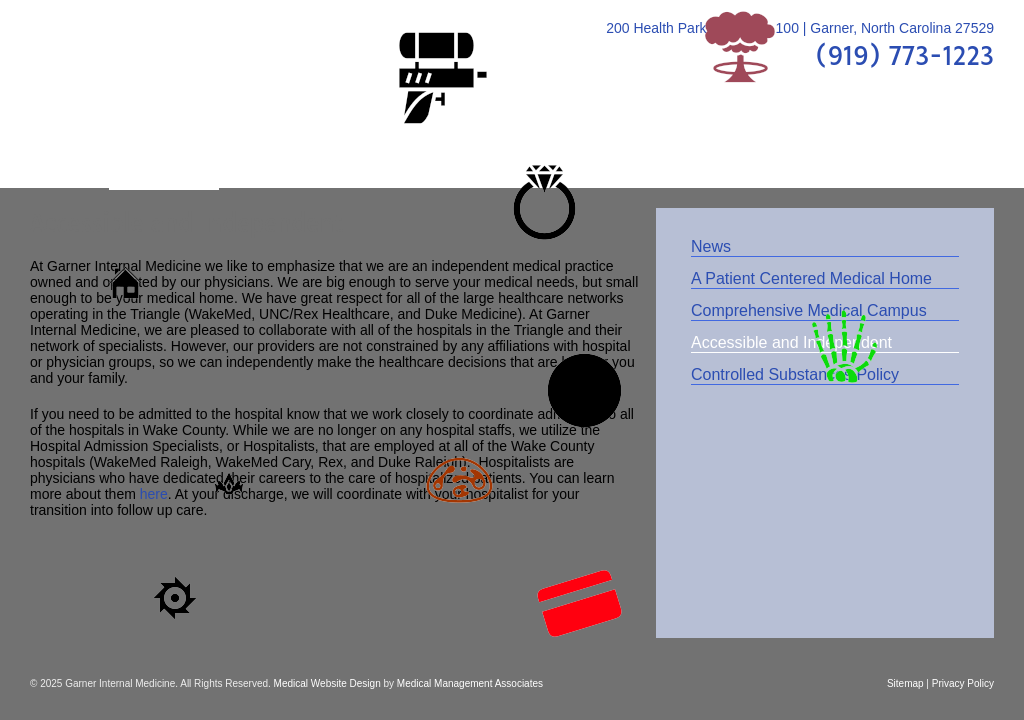  I want to click on indicates royalty or kingdom-related game feature, so click(229, 484).